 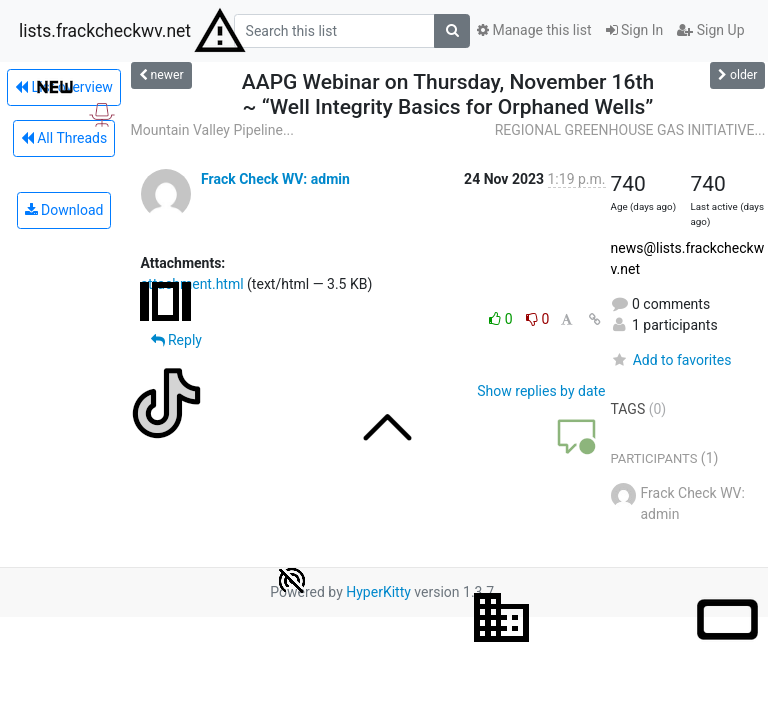 I want to click on switch to column or array view layout, so click(x=164, y=303).